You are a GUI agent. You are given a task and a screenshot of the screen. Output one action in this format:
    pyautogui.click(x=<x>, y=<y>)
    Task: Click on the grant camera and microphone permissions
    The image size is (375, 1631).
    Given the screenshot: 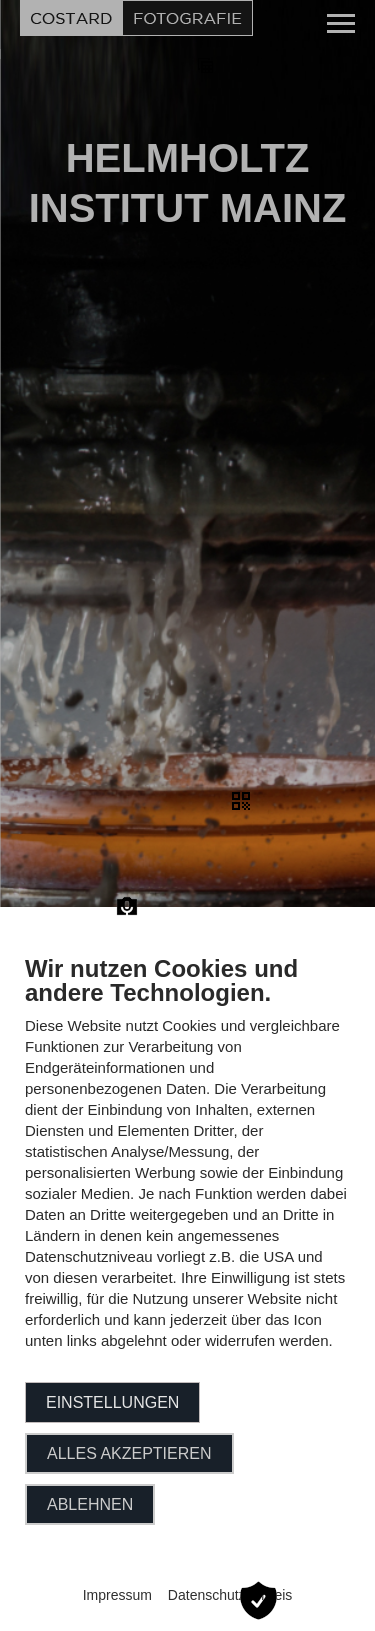 What is the action you would take?
    pyautogui.click(x=127, y=906)
    